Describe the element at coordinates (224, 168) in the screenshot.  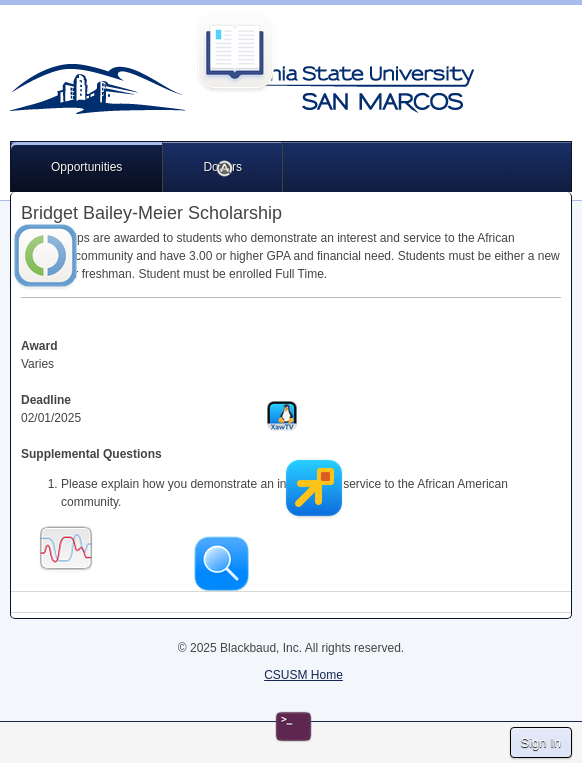
I see `open the software update manager` at that location.